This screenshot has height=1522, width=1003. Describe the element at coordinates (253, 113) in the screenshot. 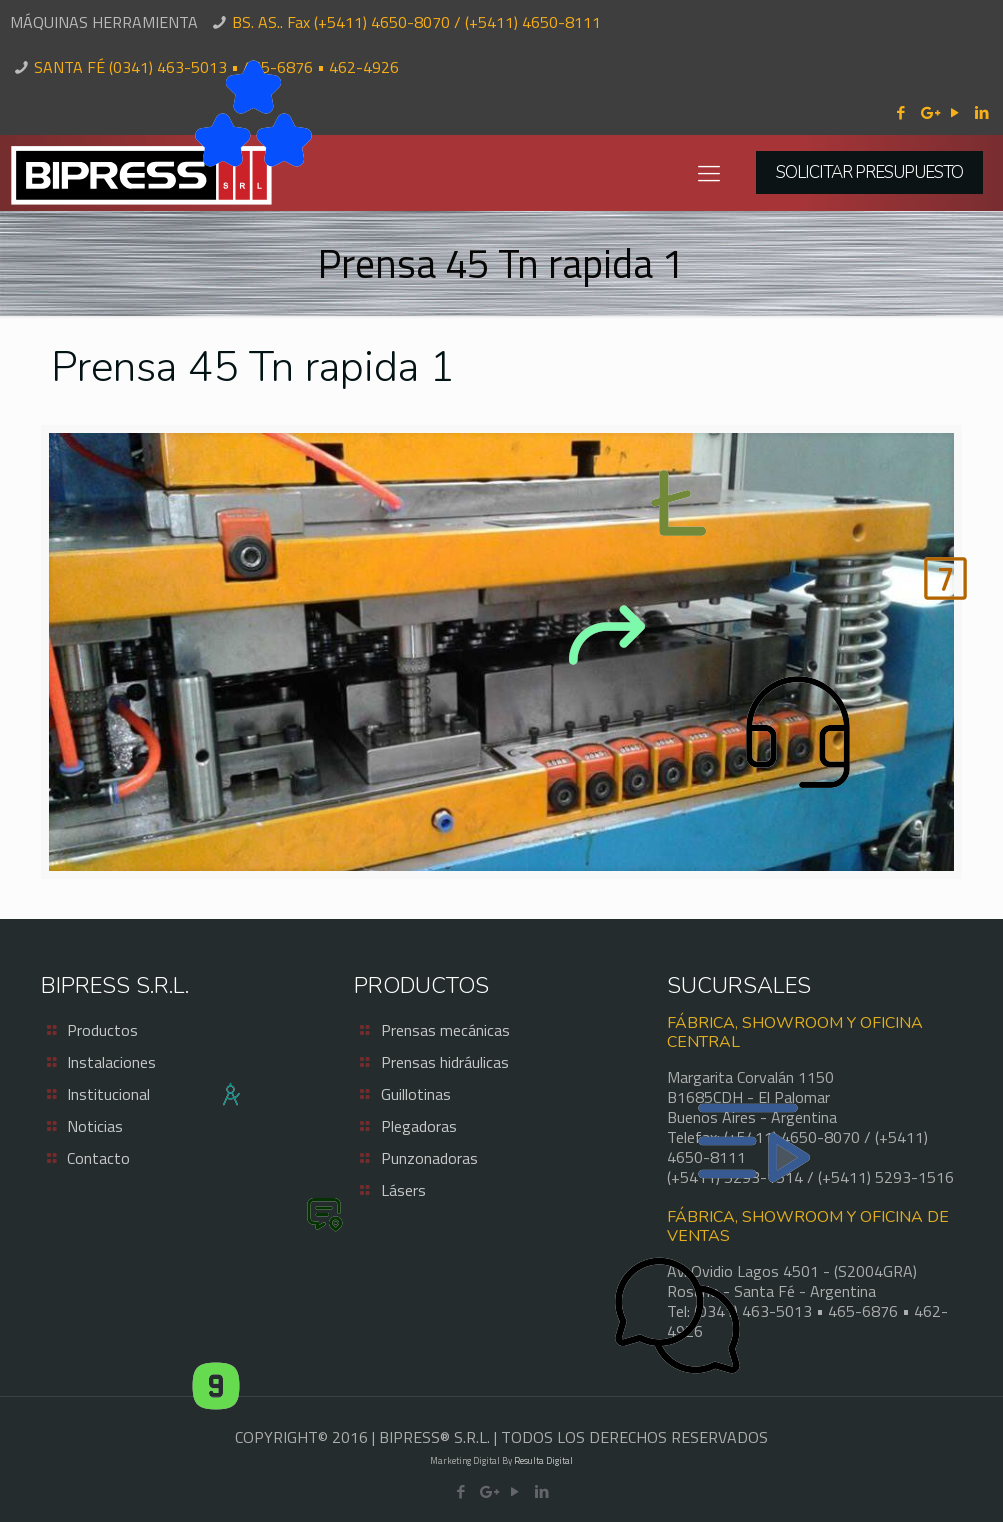

I see `view ratings or reviews` at that location.